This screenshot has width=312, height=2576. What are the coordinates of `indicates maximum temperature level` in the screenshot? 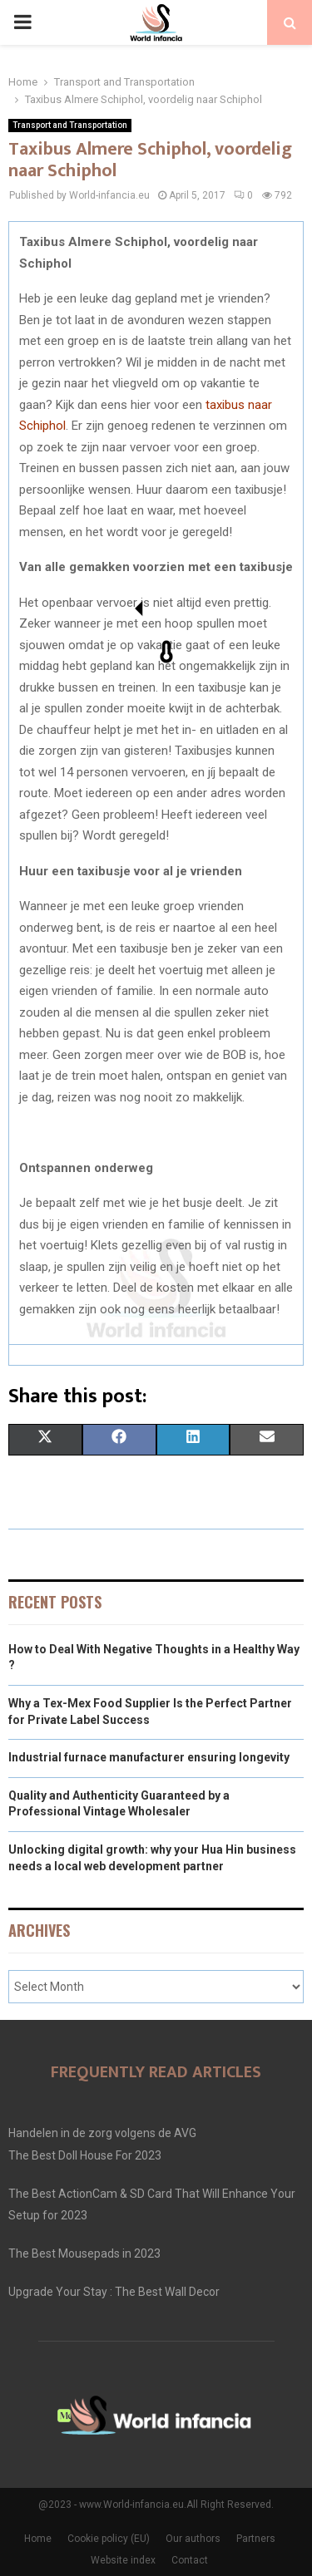 It's located at (166, 652).